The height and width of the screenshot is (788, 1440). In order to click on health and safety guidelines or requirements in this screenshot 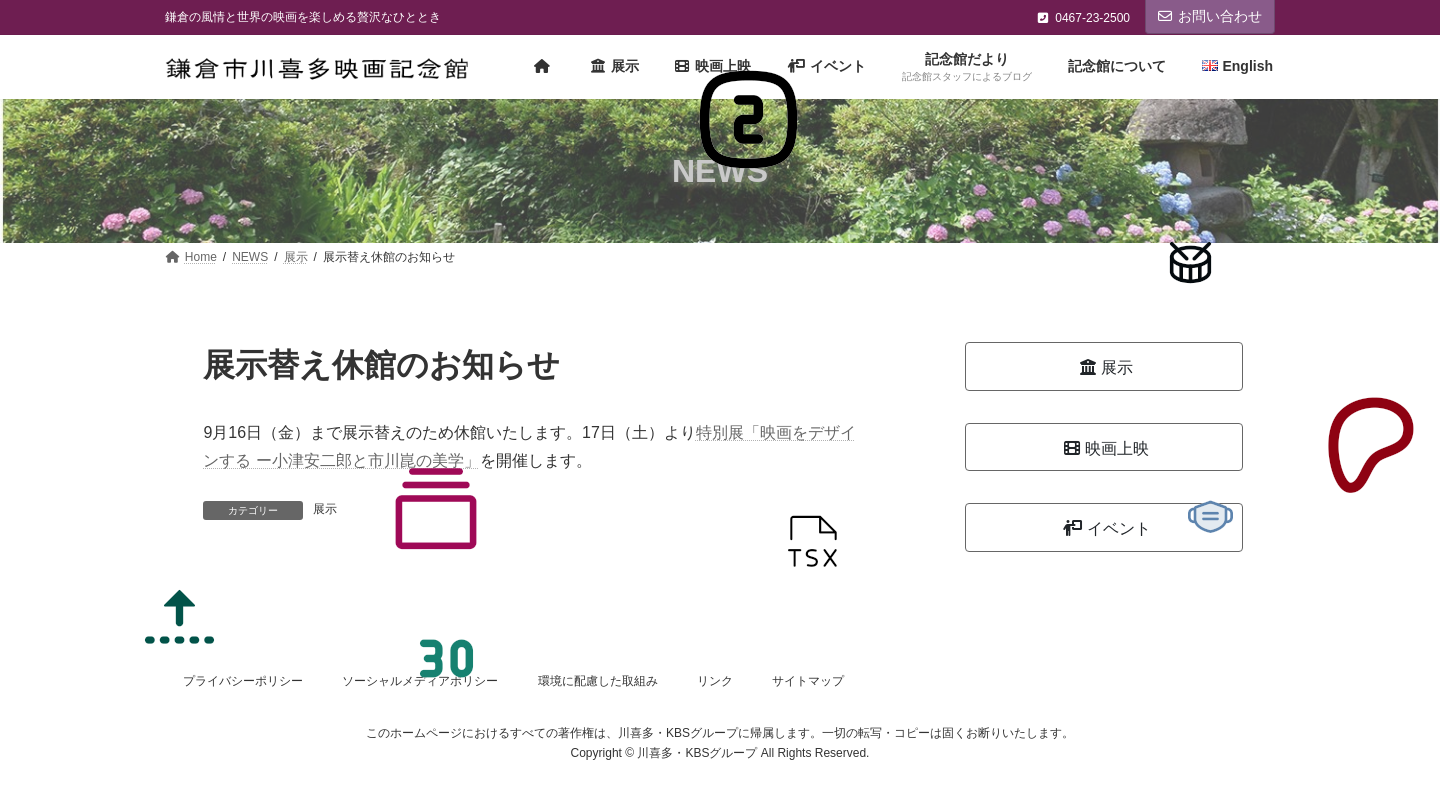, I will do `click(1210, 517)`.